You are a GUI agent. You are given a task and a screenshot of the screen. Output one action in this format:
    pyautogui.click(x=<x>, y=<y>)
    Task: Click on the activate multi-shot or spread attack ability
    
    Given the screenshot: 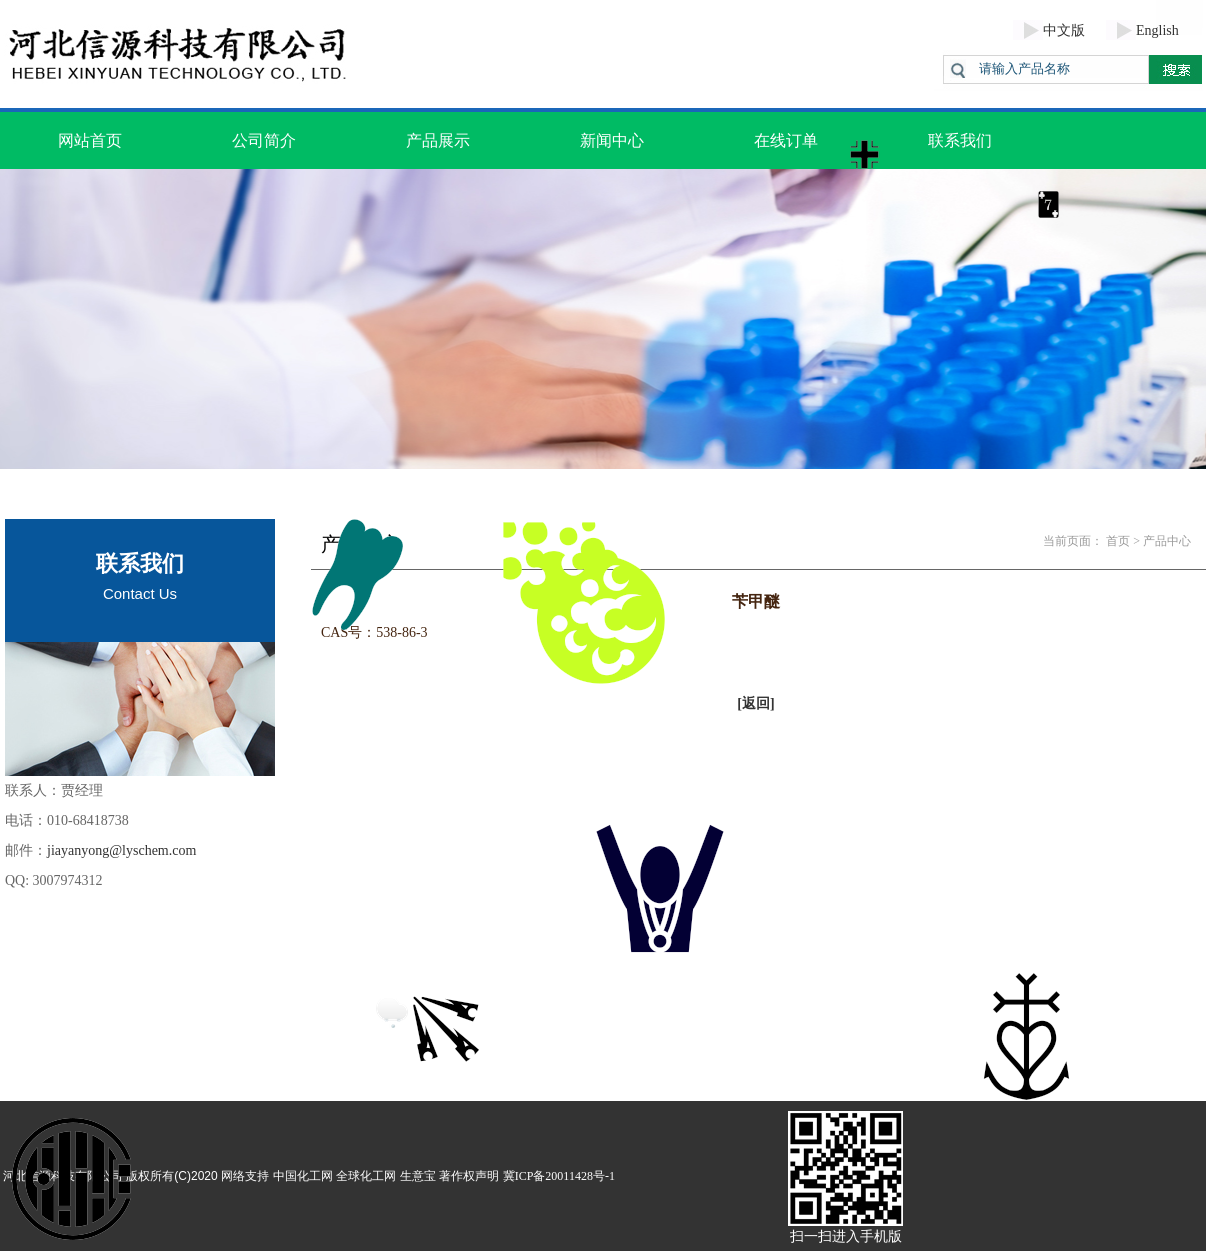 What is the action you would take?
    pyautogui.click(x=446, y=1029)
    